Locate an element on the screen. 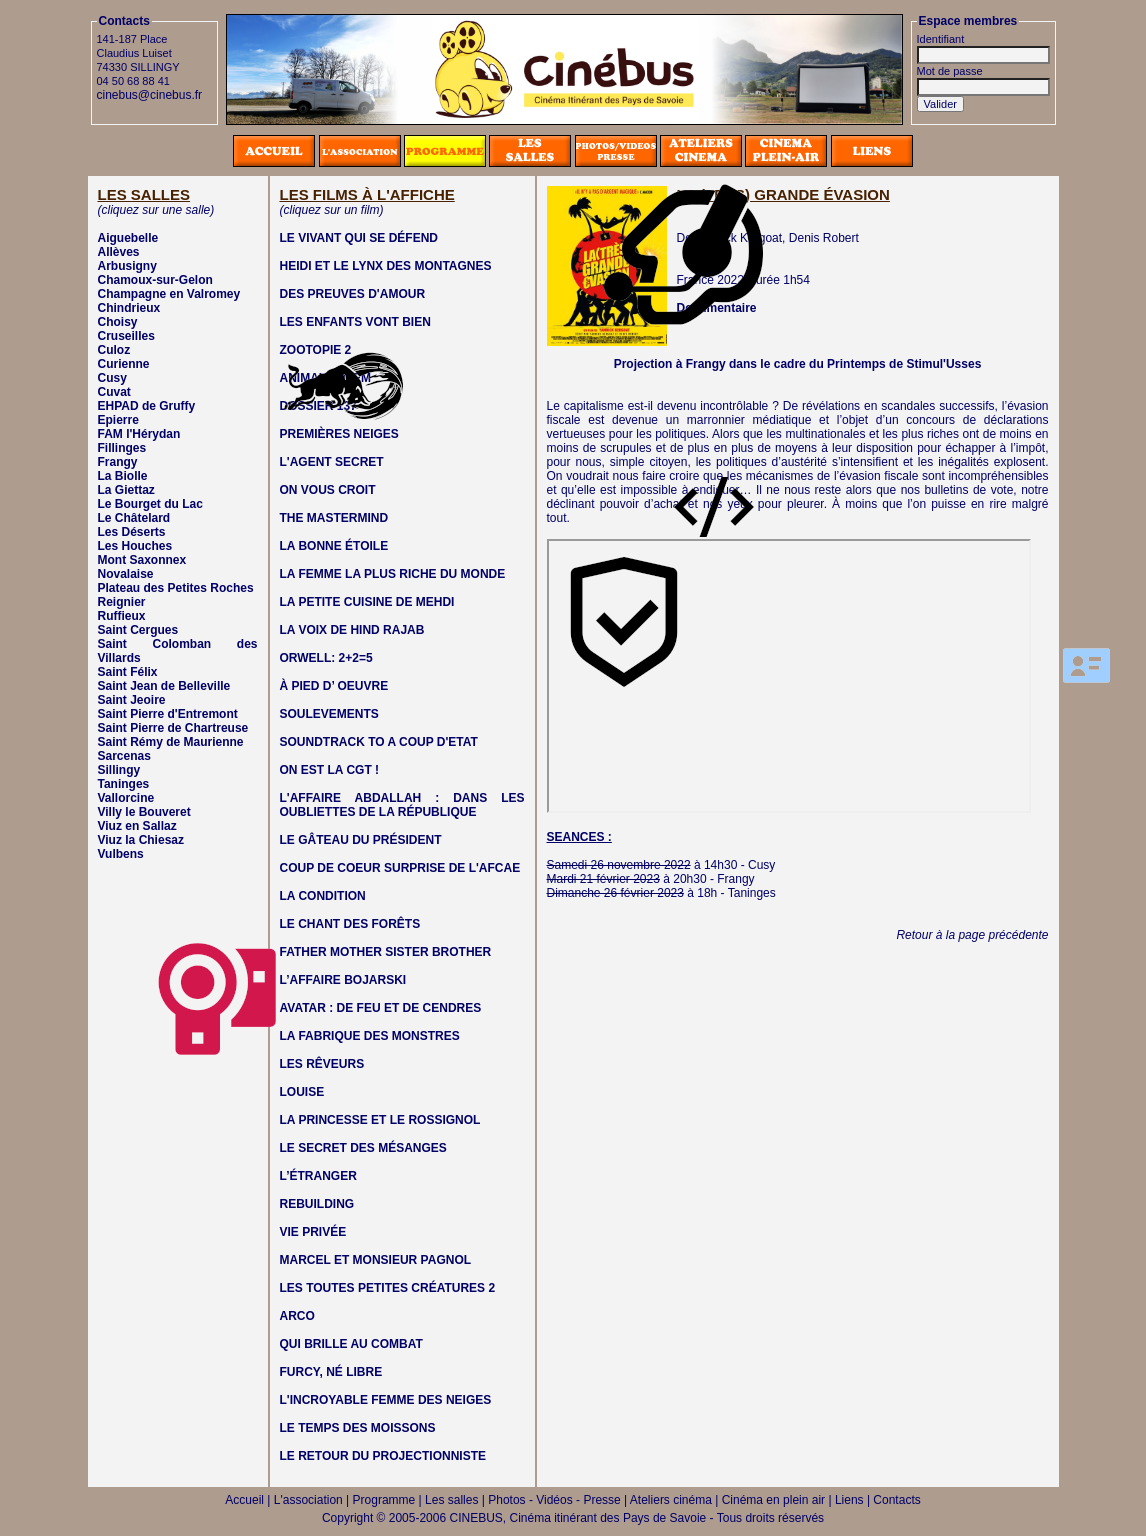 The height and width of the screenshot is (1536, 1146). open zoiper VoIP calling app is located at coordinates (683, 254).